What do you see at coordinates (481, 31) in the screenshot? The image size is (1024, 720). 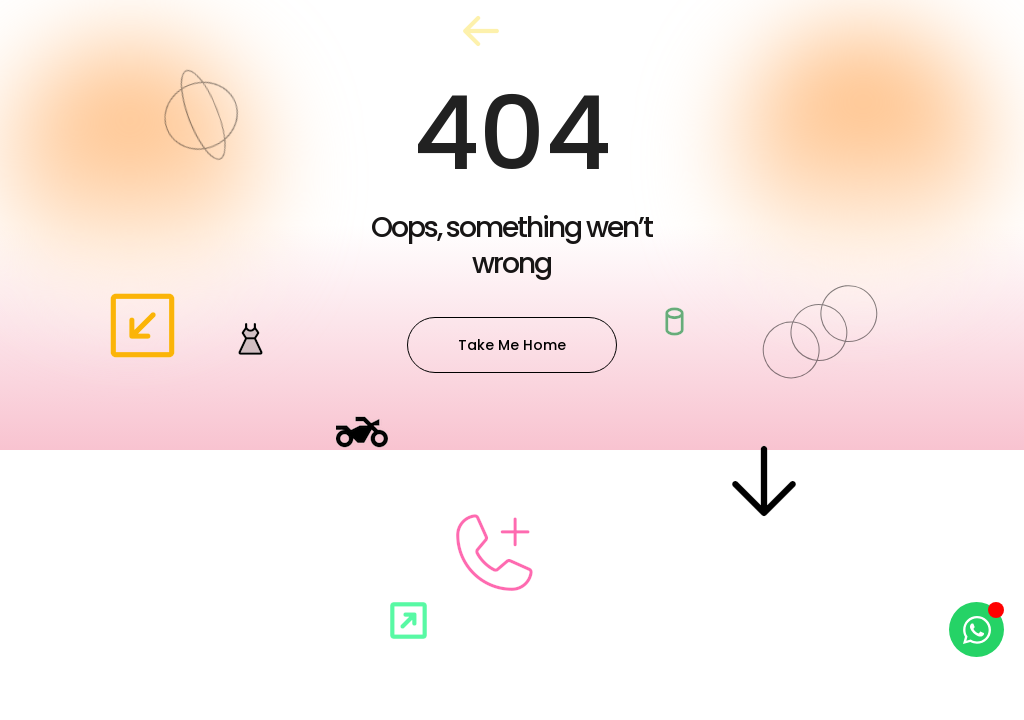 I see `go back to the previous screen` at bounding box center [481, 31].